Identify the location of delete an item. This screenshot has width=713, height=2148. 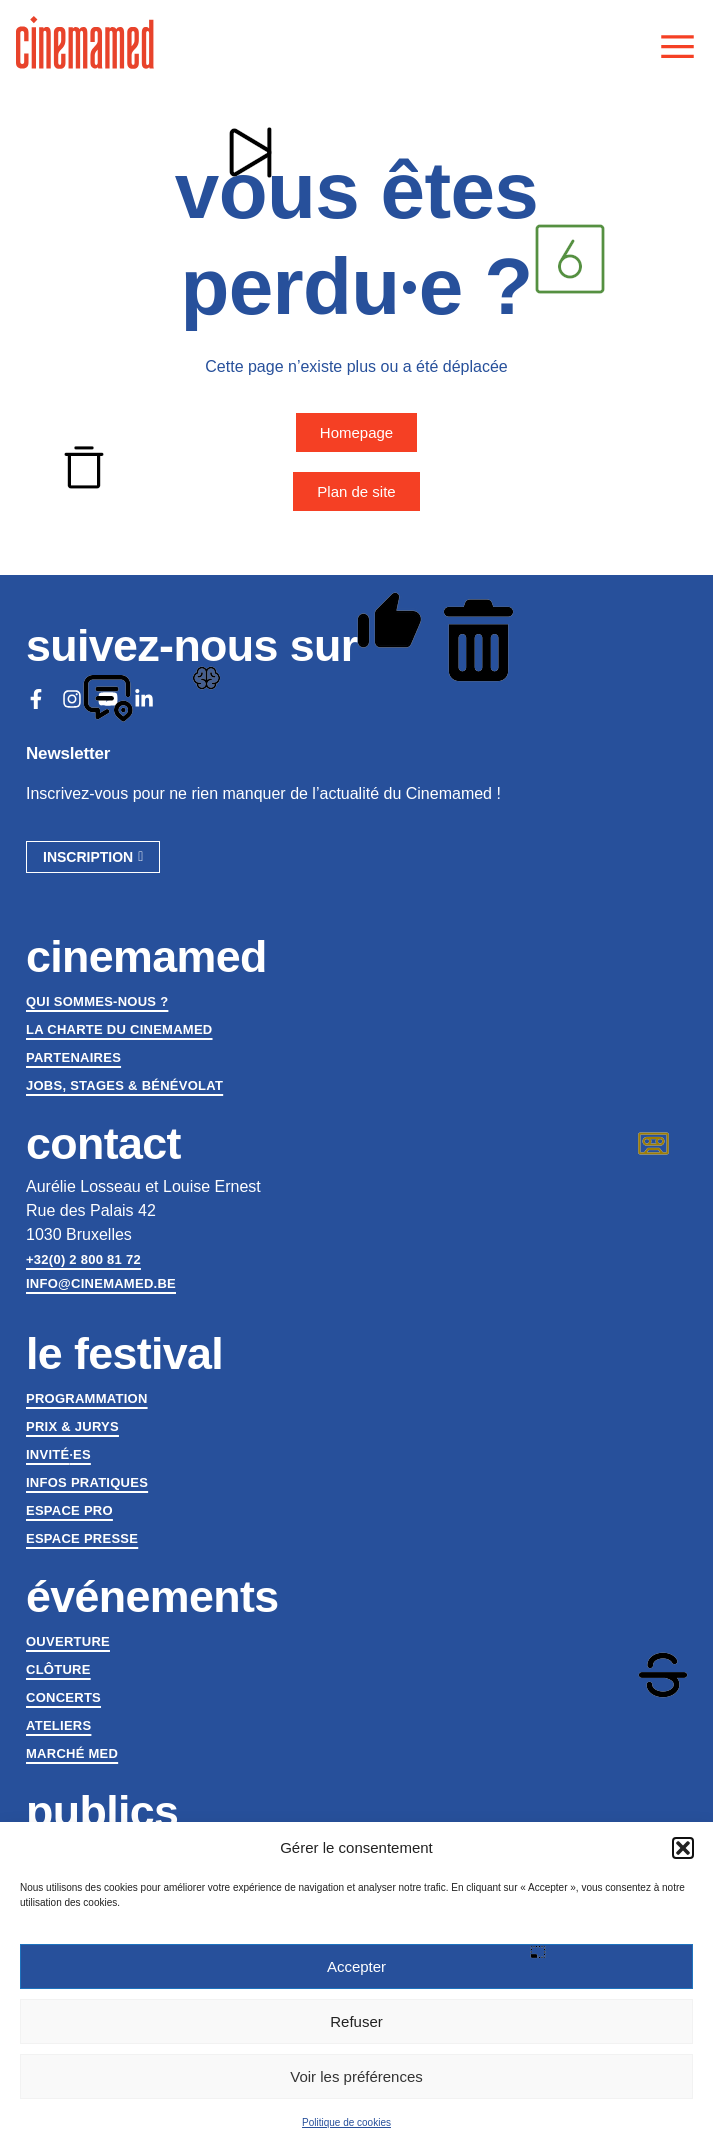
(84, 469).